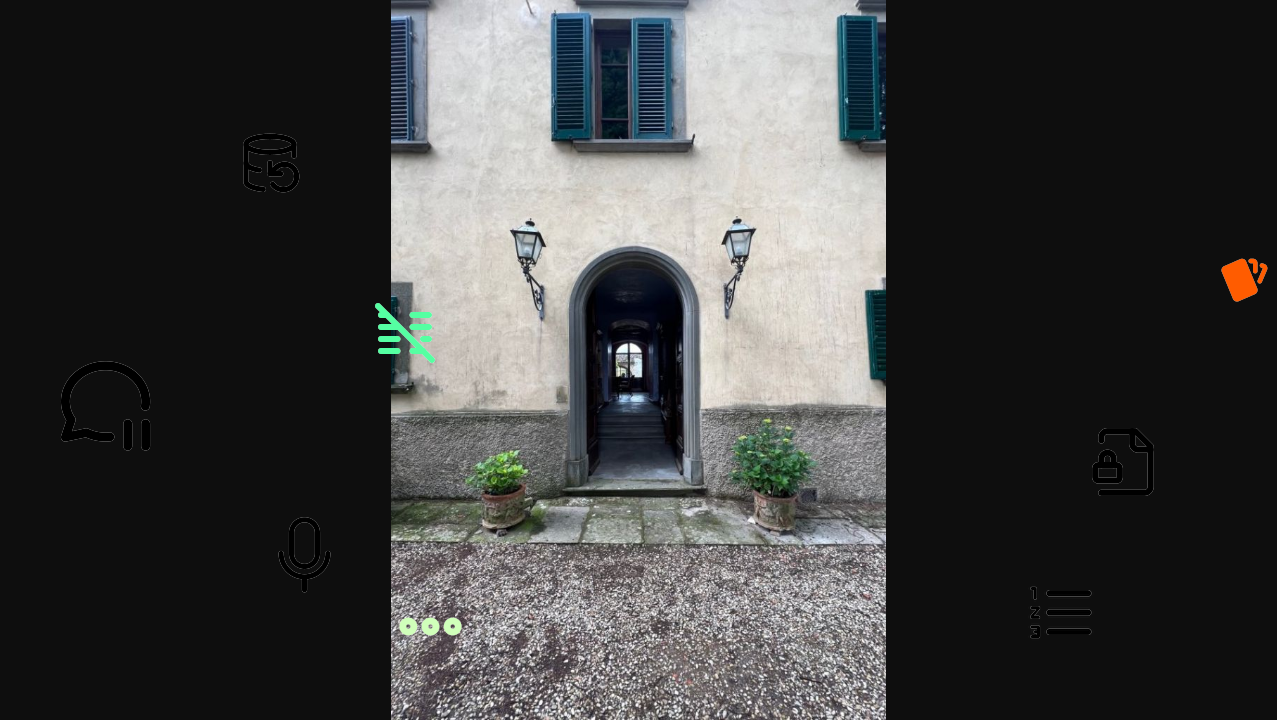  Describe the element at coordinates (1244, 279) in the screenshot. I see `view your card collection` at that location.